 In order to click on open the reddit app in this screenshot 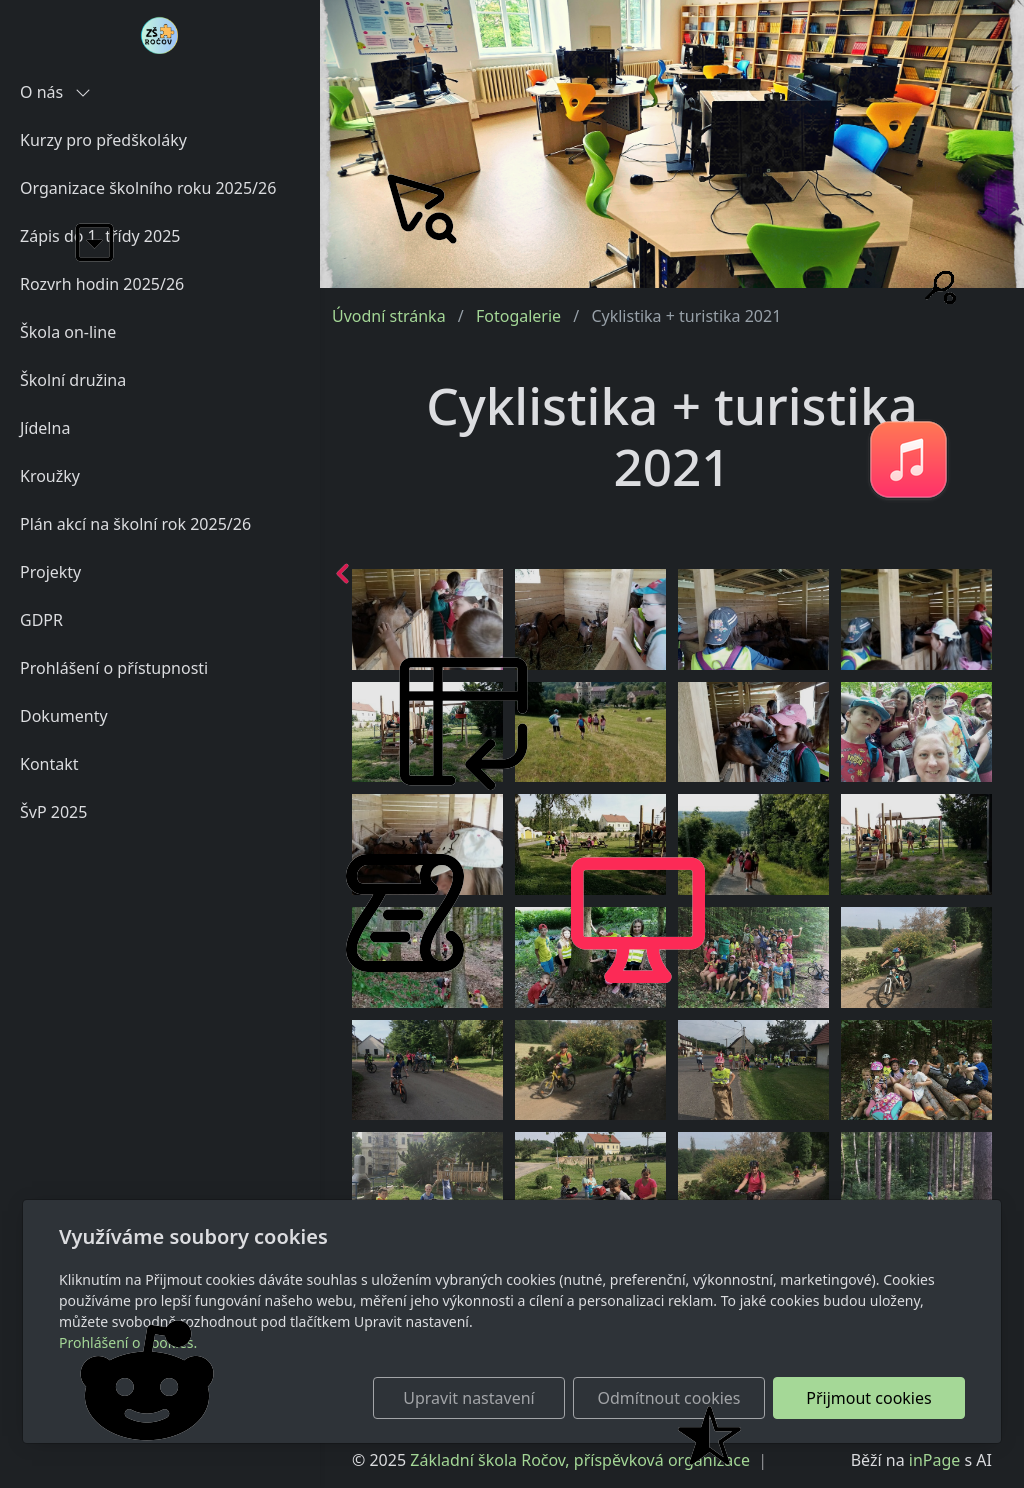, I will do `click(147, 1387)`.